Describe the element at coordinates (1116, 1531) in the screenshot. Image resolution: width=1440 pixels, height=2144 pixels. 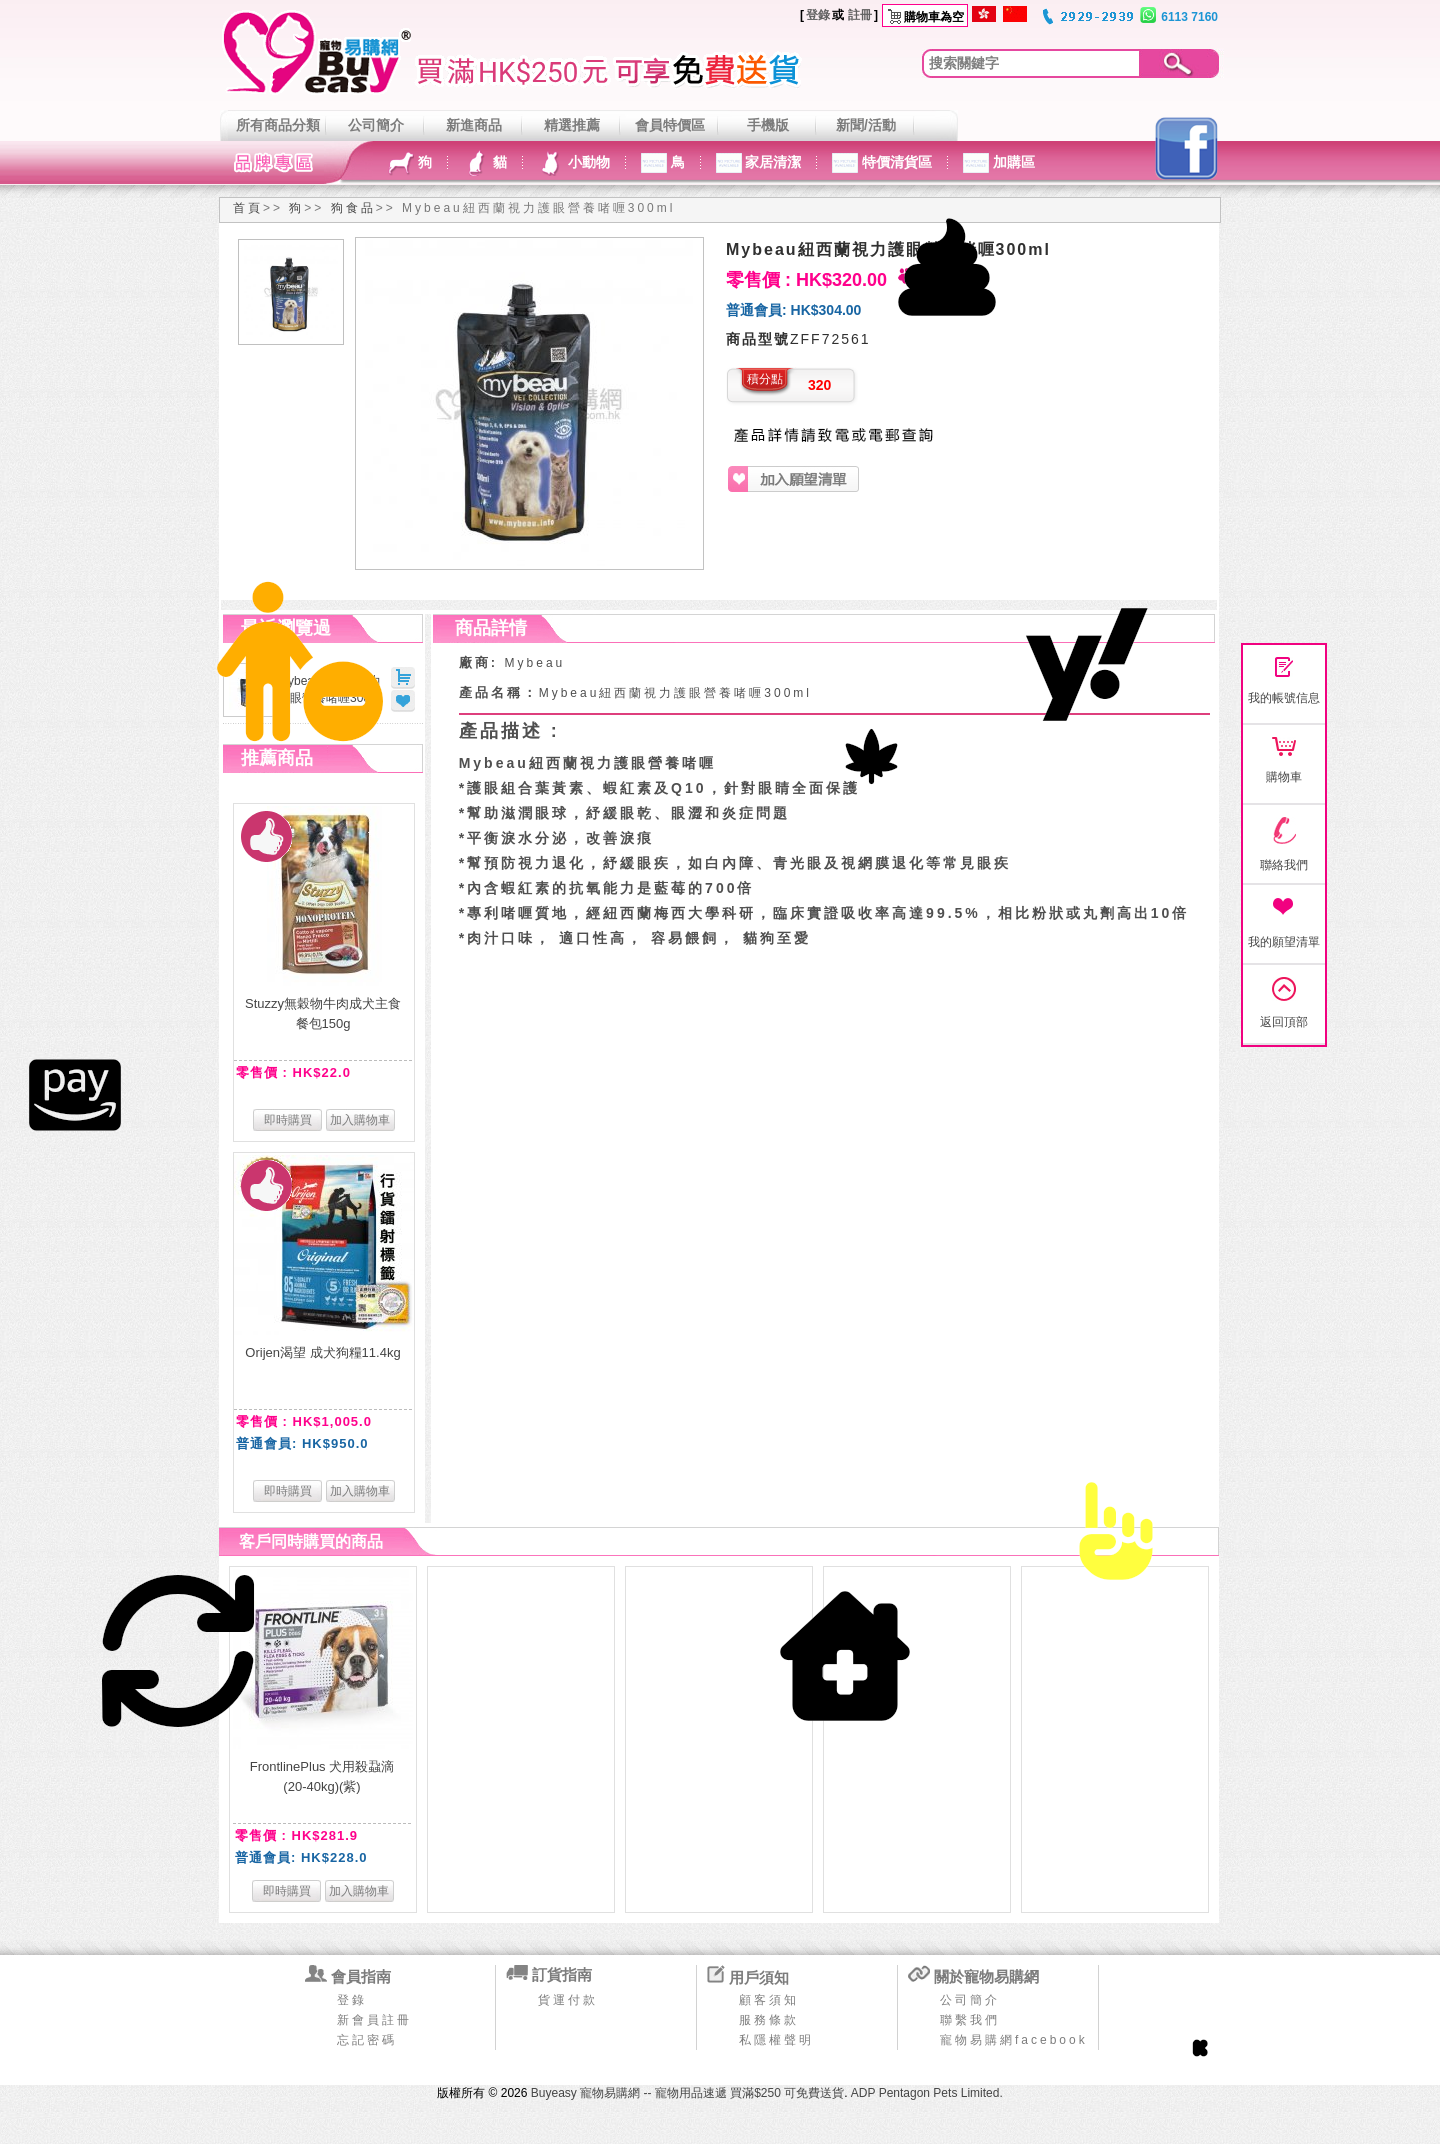
I see `tap to select or indicate a point of interest` at that location.